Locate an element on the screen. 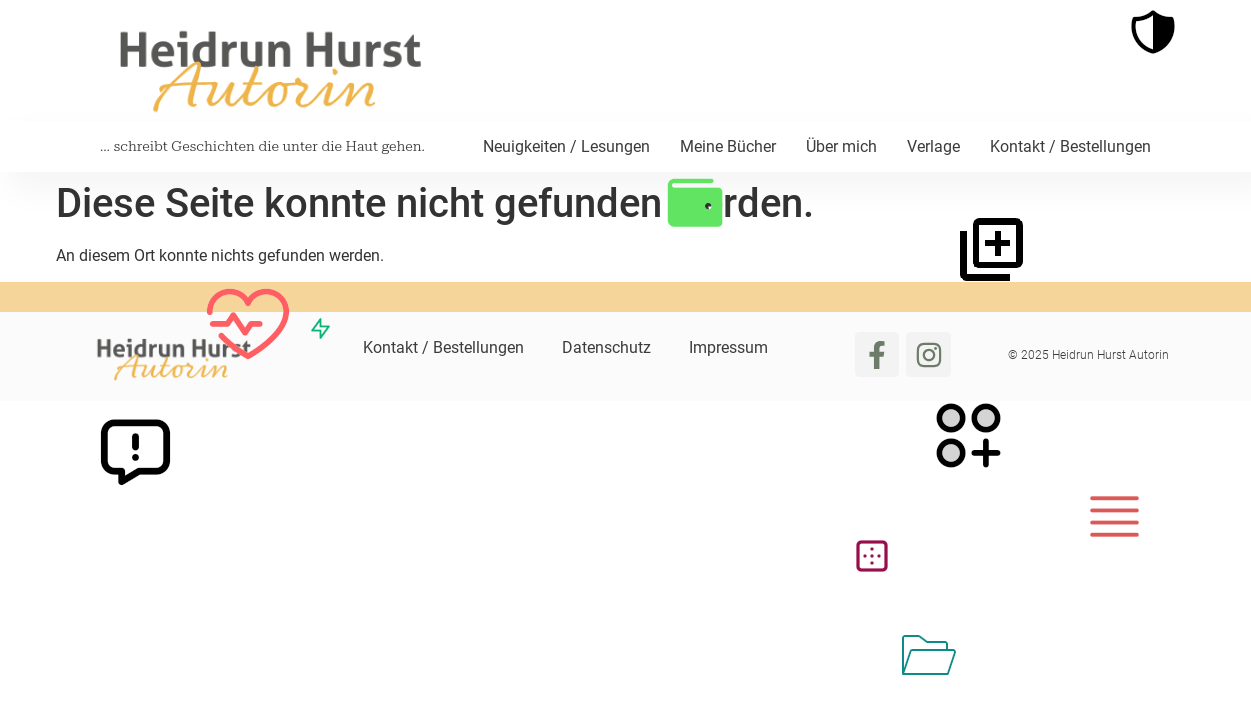 The width and height of the screenshot is (1251, 720). view health or fitness metrics is located at coordinates (248, 321).